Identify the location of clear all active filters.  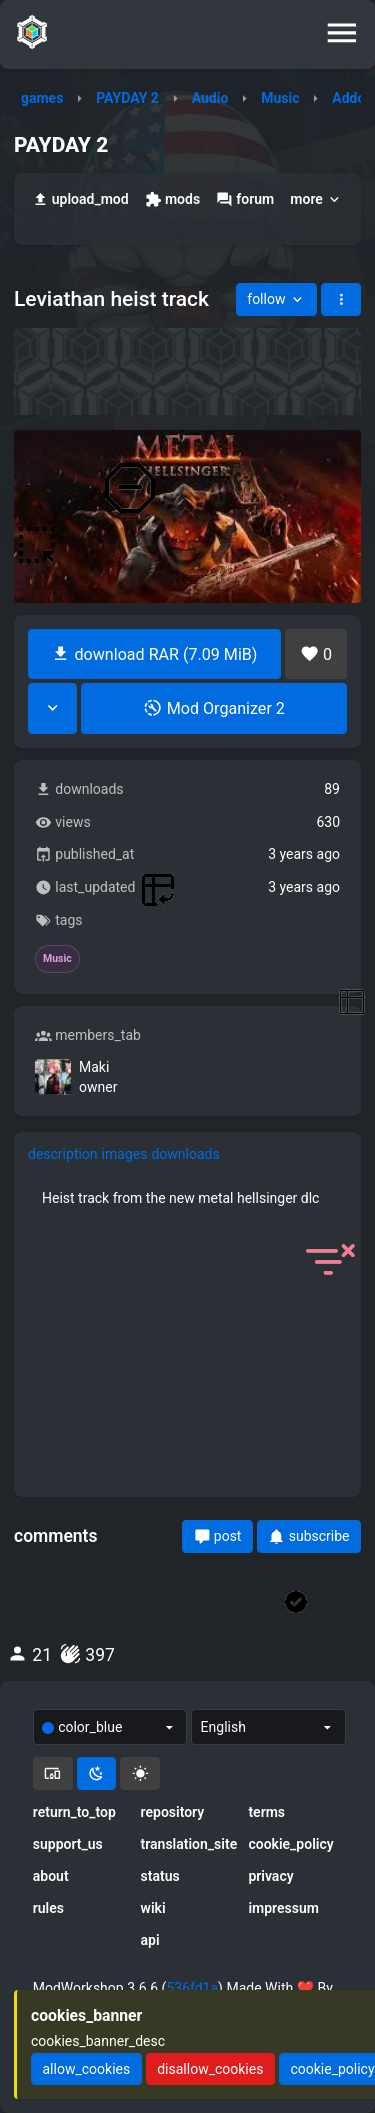
(330, 1262).